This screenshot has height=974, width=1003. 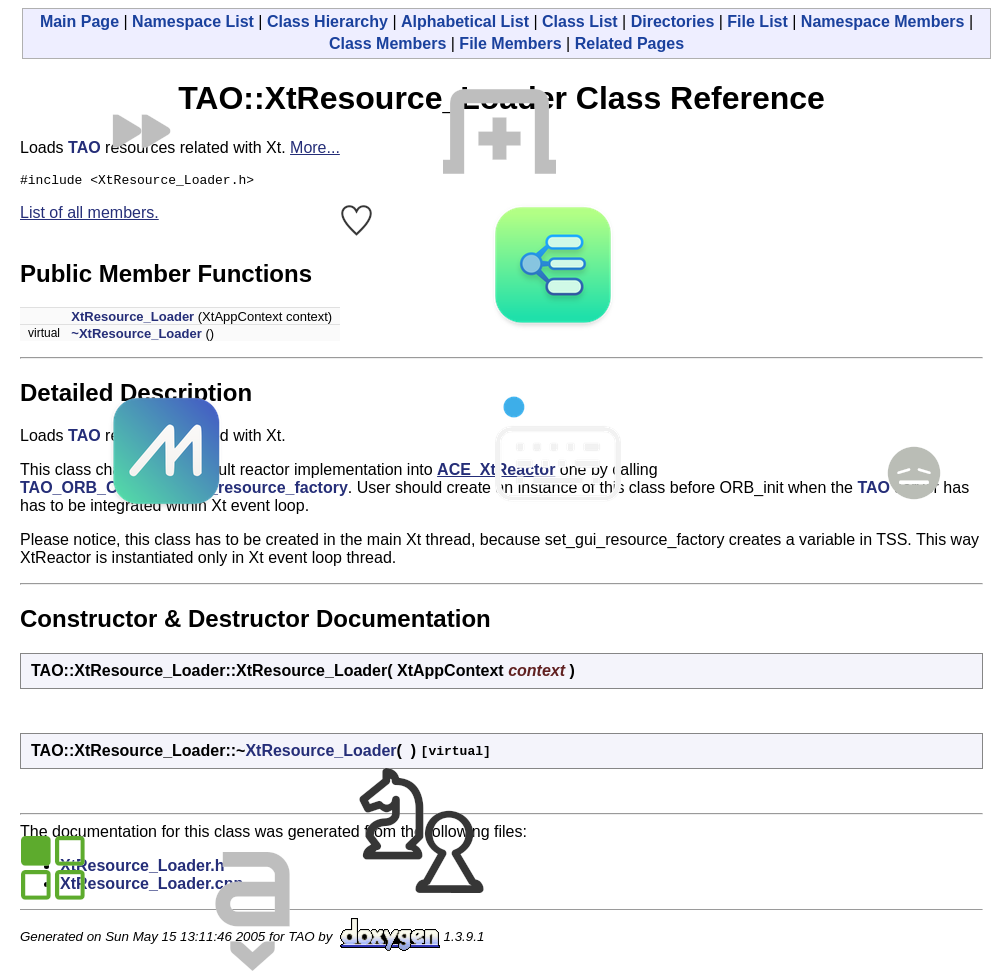 What do you see at coordinates (165, 450) in the screenshot?
I see `open the maxint app` at bounding box center [165, 450].